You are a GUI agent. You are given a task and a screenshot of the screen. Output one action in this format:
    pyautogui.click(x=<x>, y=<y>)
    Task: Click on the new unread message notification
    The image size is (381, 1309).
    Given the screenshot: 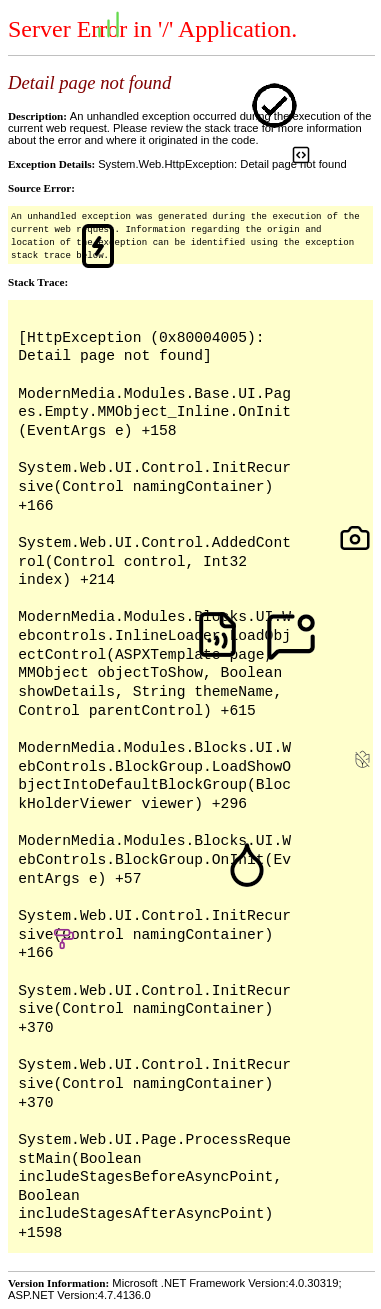 What is the action you would take?
    pyautogui.click(x=291, y=636)
    